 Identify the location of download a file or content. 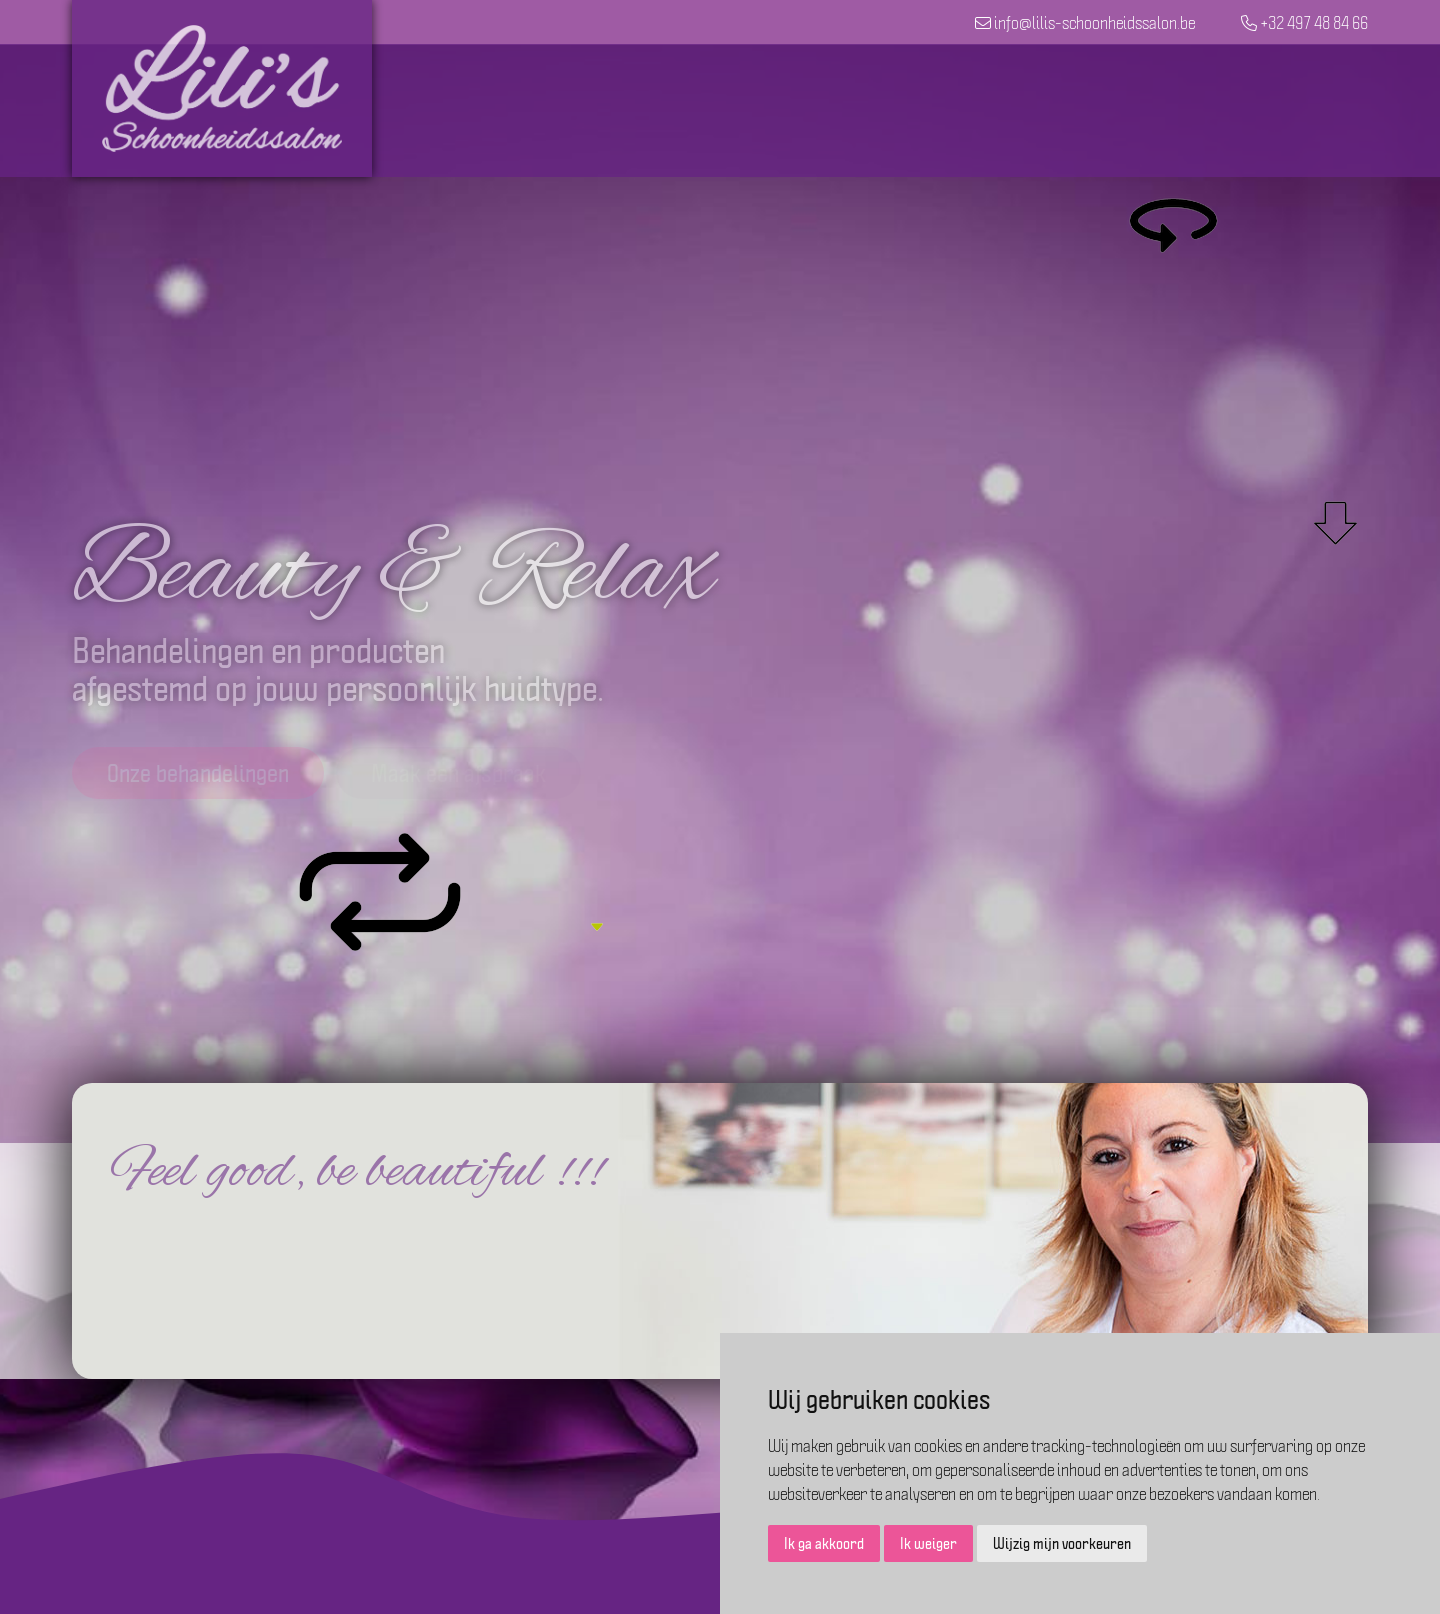
(1335, 521).